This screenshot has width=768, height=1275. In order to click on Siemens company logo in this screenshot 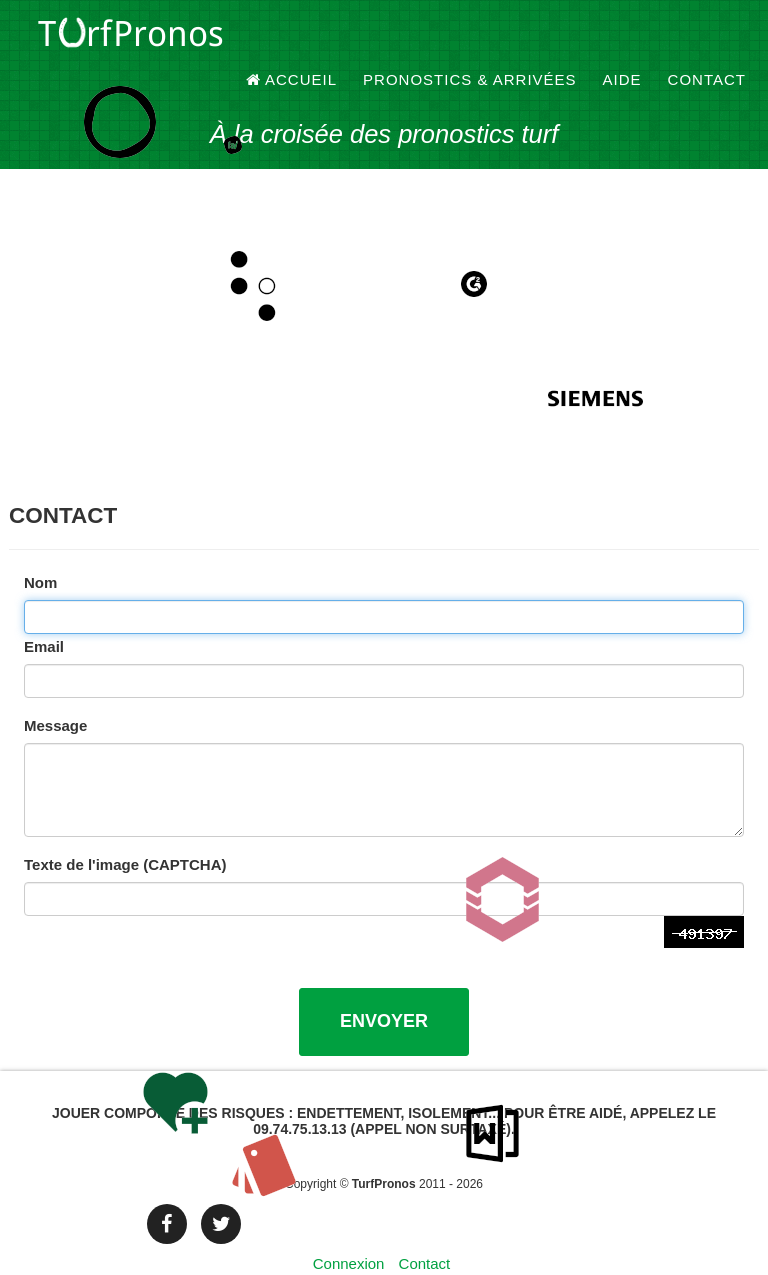, I will do `click(595, 398)`.